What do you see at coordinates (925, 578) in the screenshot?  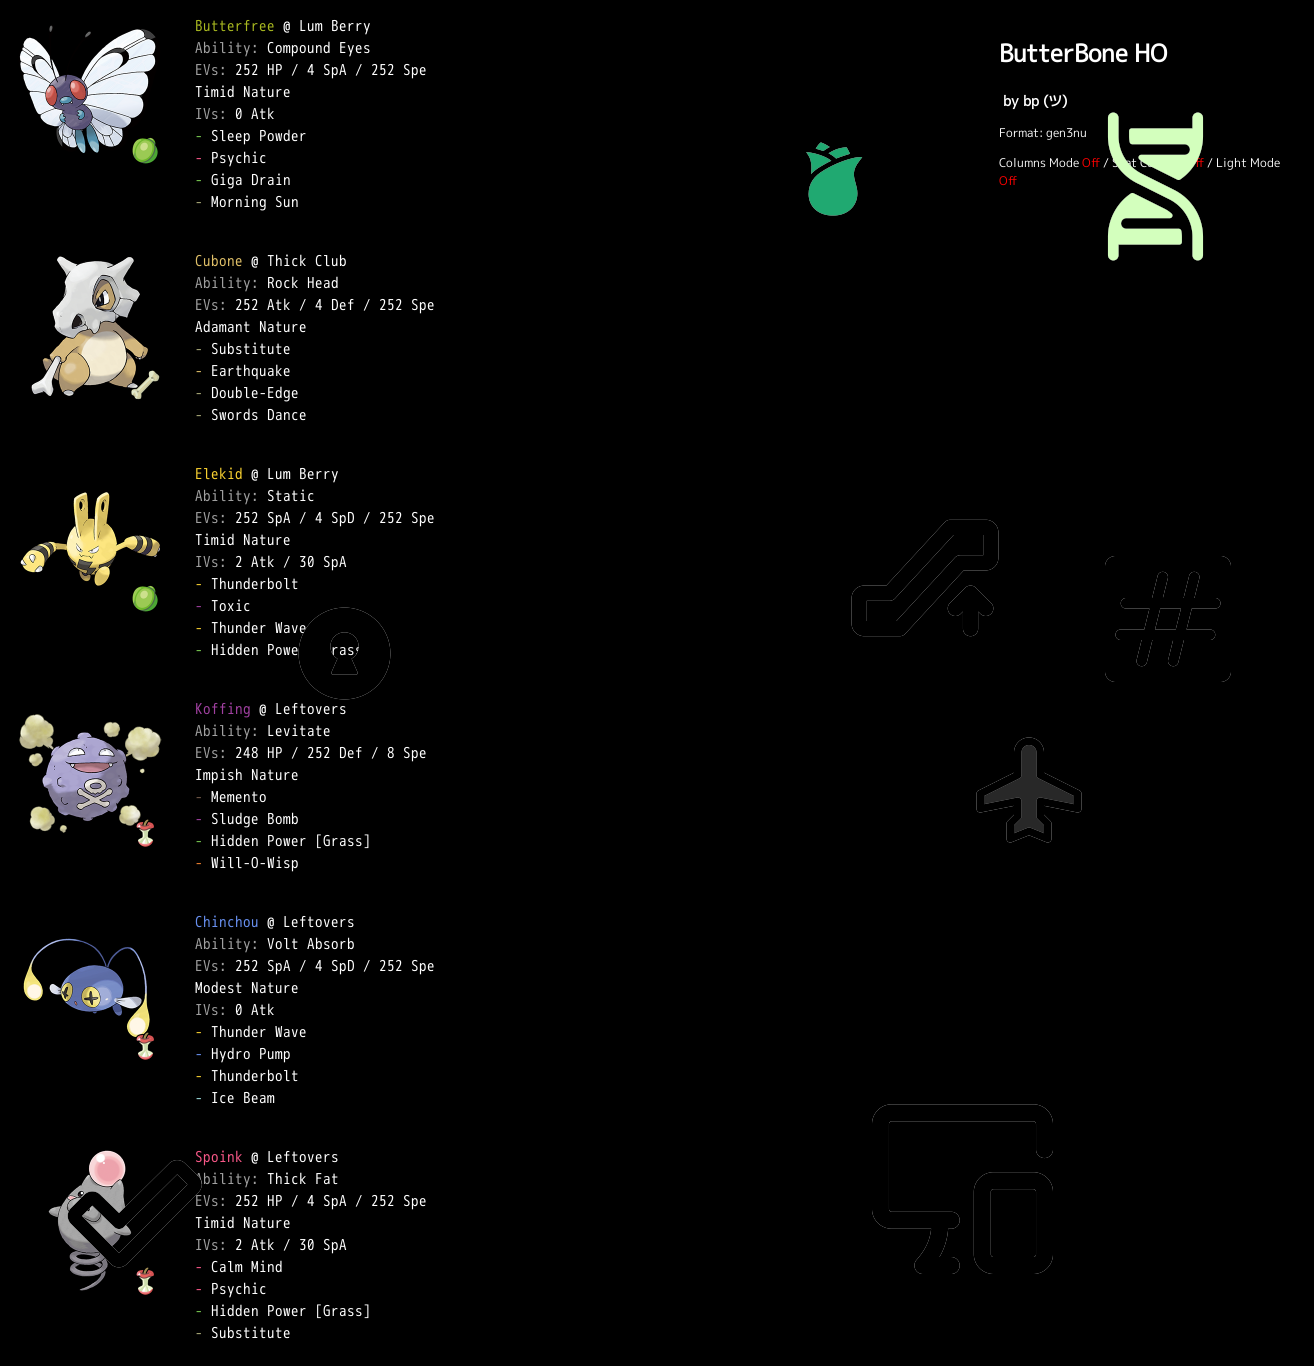 I see `indicates escalator going up` at bounding box center [925, 578].